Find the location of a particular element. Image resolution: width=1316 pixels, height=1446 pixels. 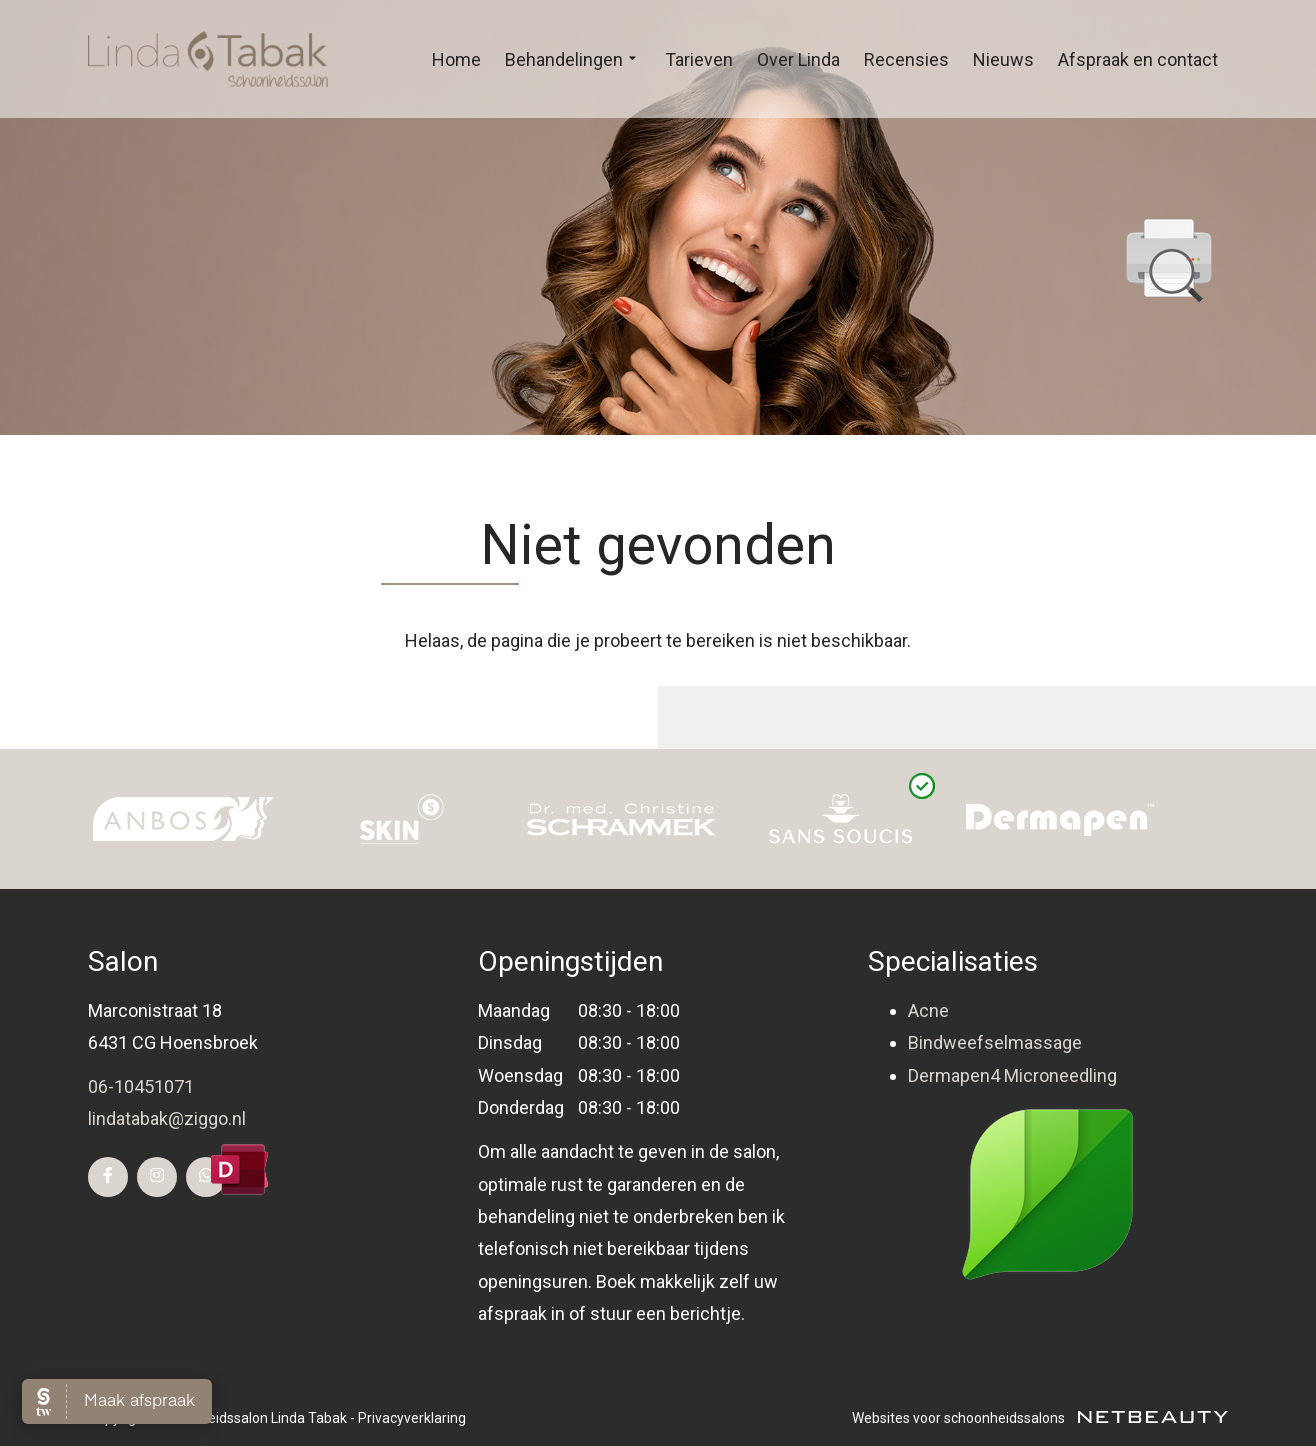

preview document before printing is located at coordinates (1169, 258).